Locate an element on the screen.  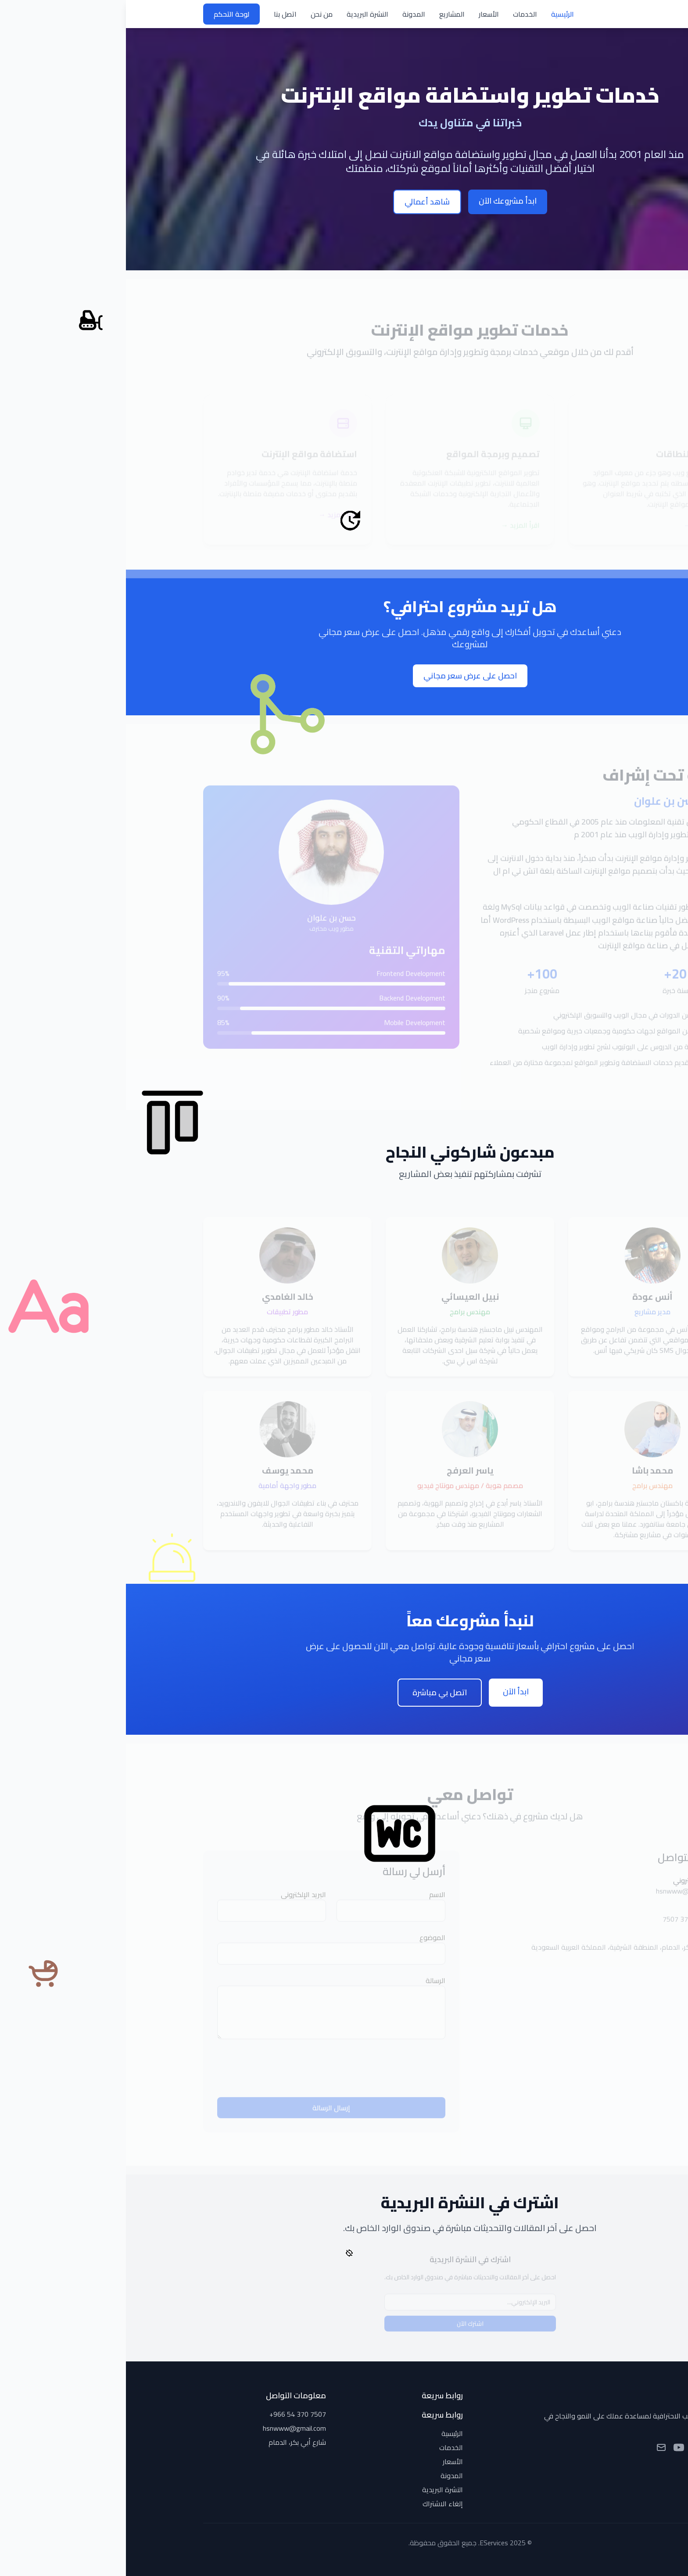
change font or text settings is located at coordinates (50, 1307).